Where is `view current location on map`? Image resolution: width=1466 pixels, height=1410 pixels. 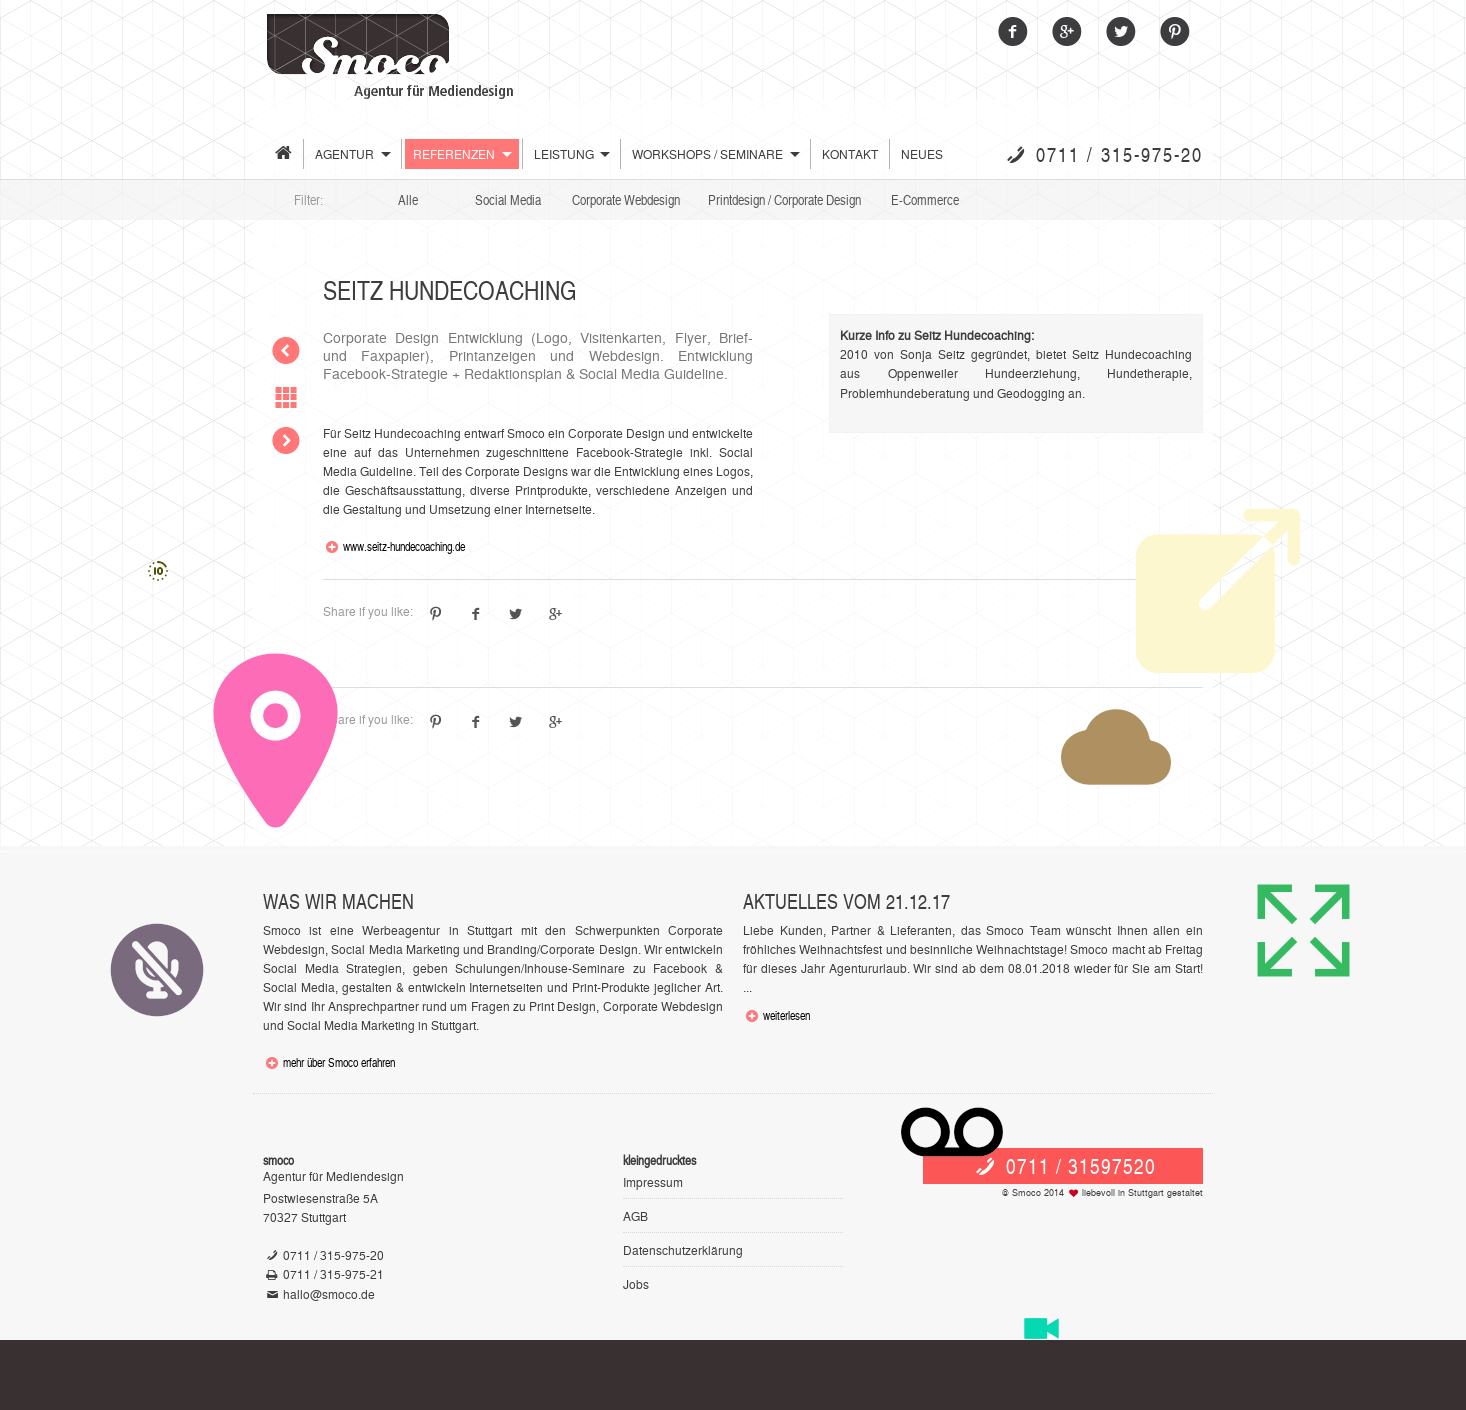 view current location on map is located at coordinates (275, 740).